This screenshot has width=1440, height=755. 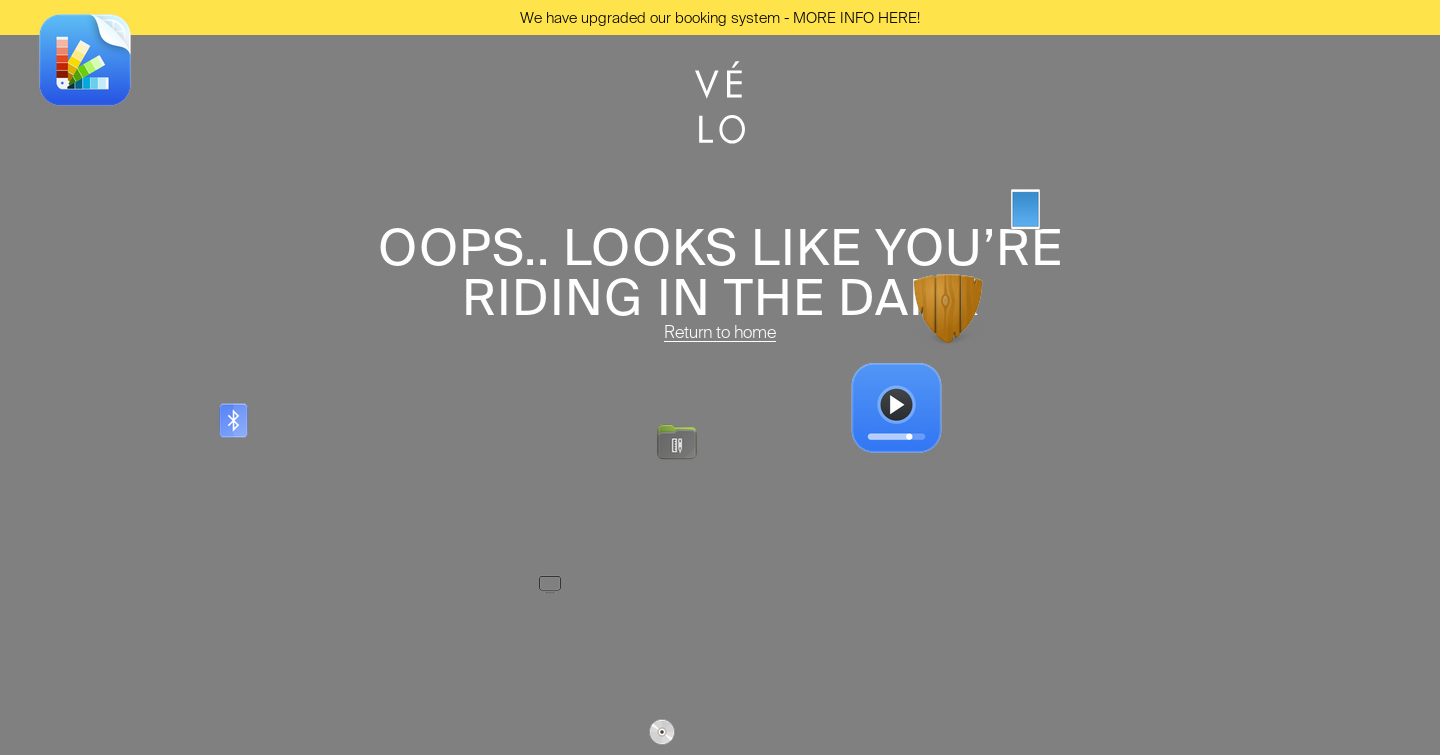 I want to click on view connected iPad Pro device, so click(x=1025, y=209).